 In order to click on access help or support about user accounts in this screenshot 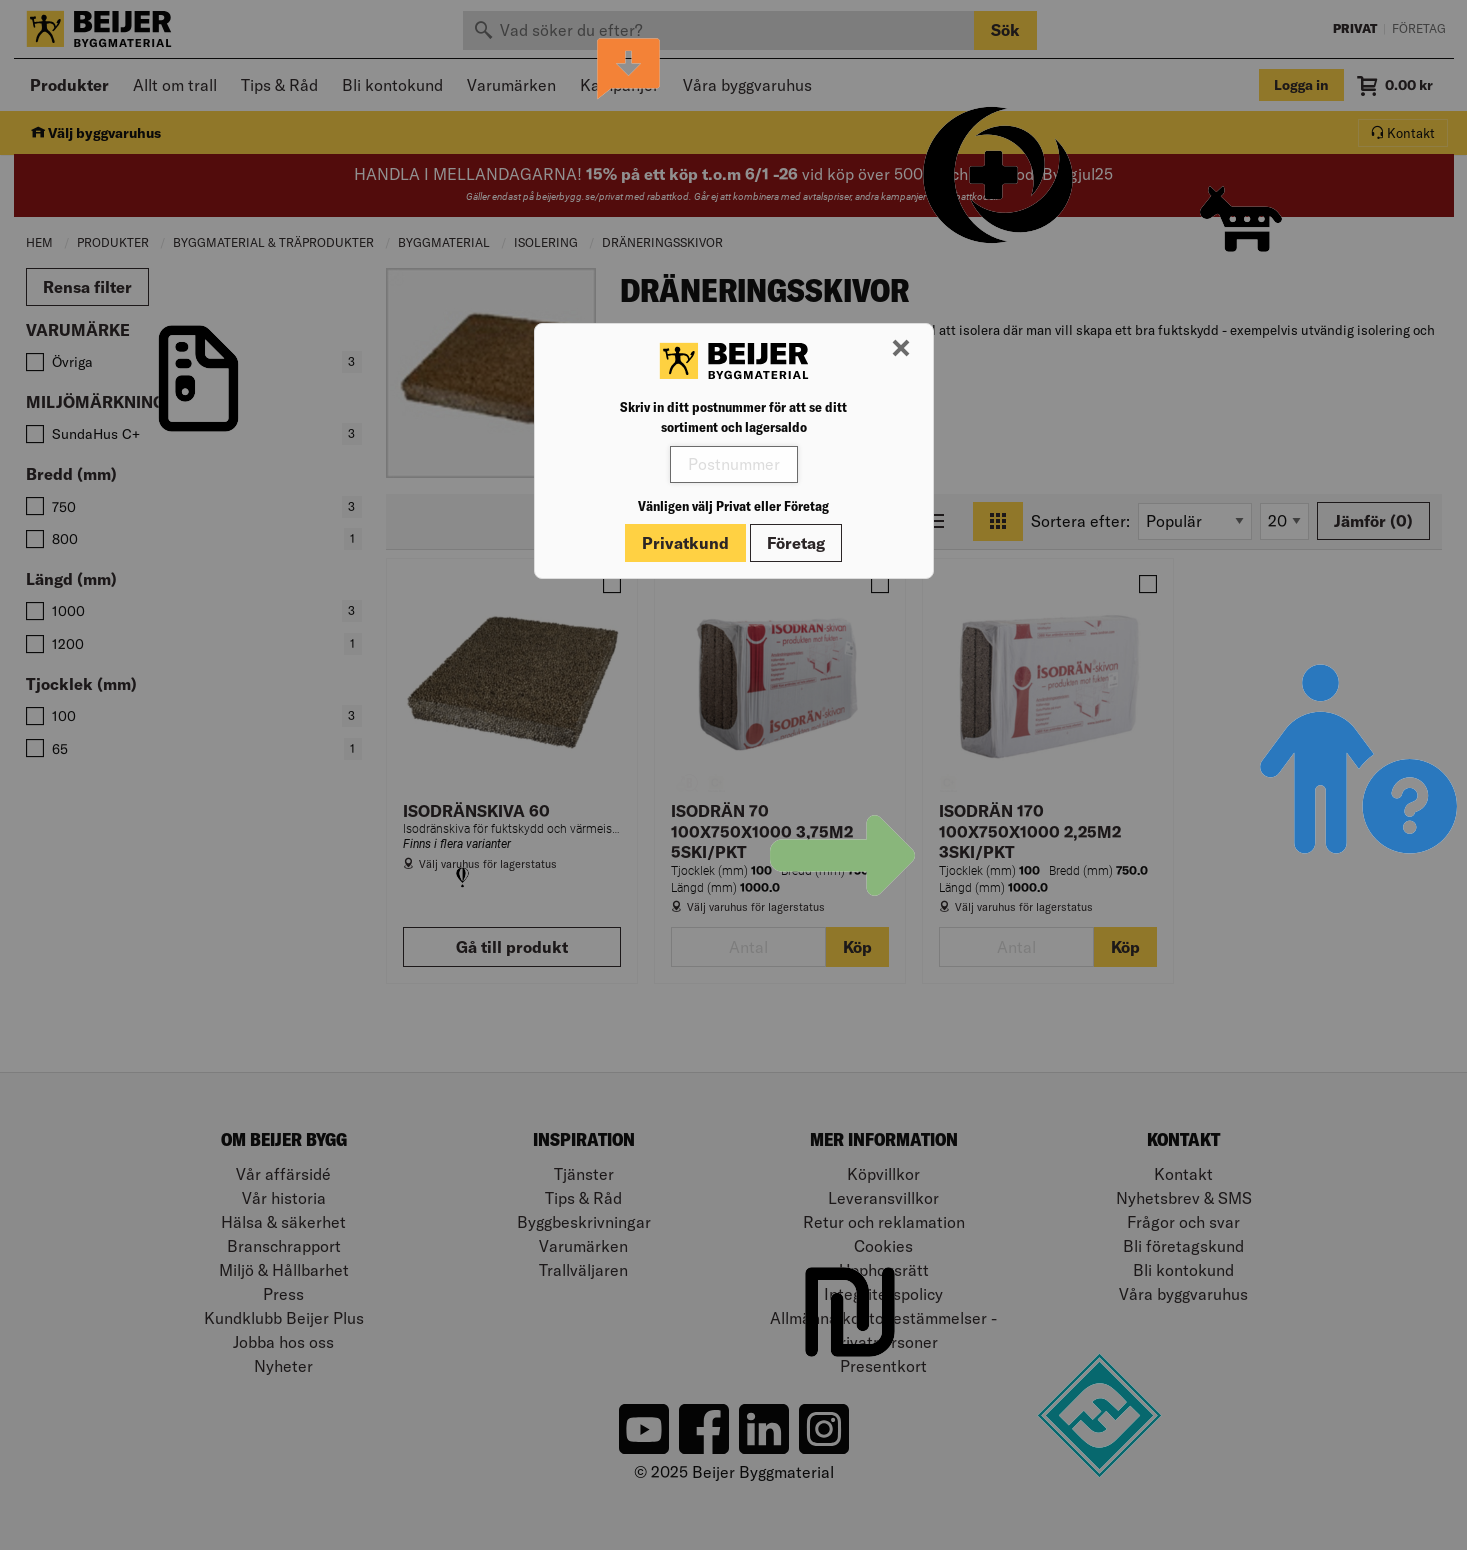, I will do `click(1352, 759)`.